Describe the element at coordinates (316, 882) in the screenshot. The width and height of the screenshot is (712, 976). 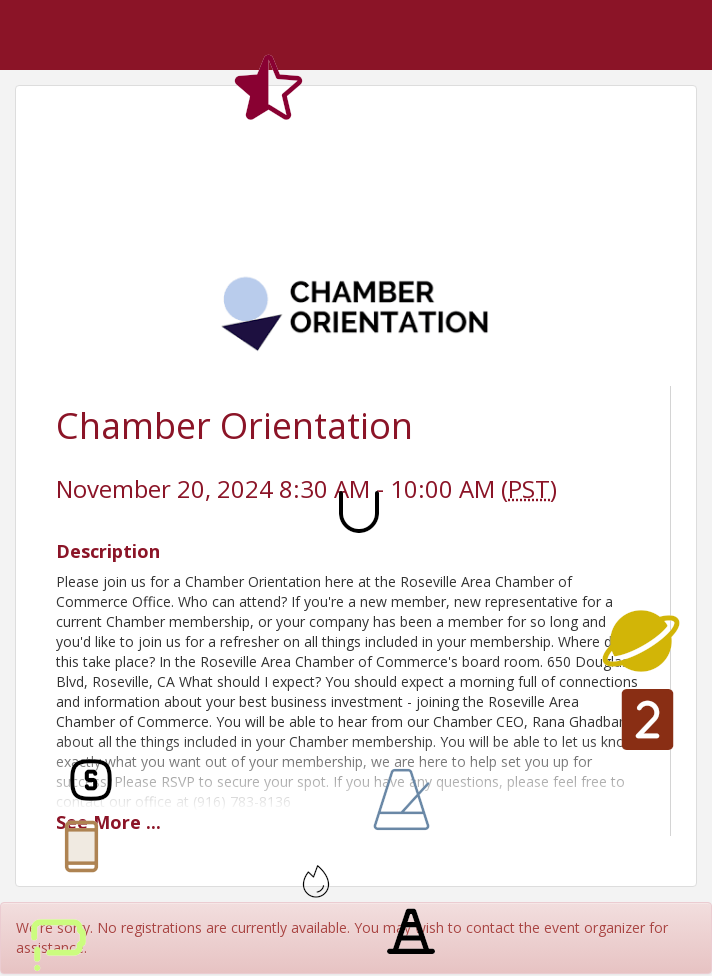
I see `indicates trending or popular content` at that location.